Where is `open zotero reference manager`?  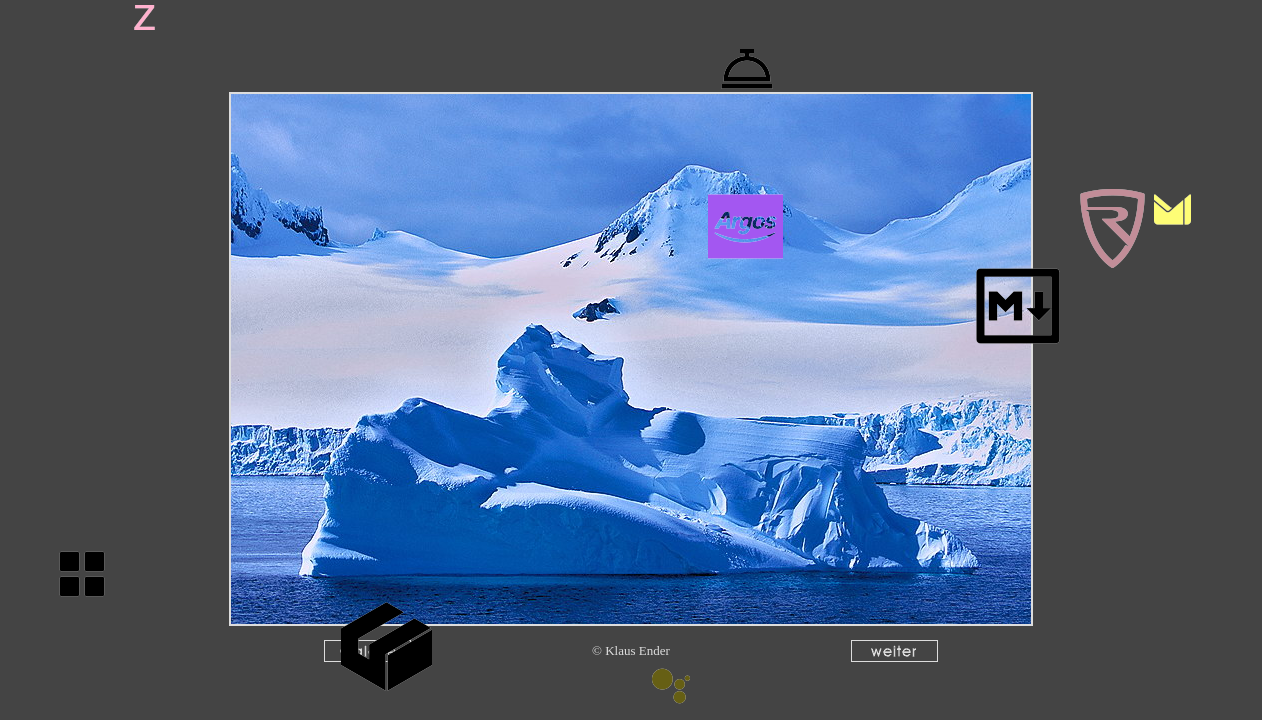 open zotero reference manager is located at coordinates (144, 17).